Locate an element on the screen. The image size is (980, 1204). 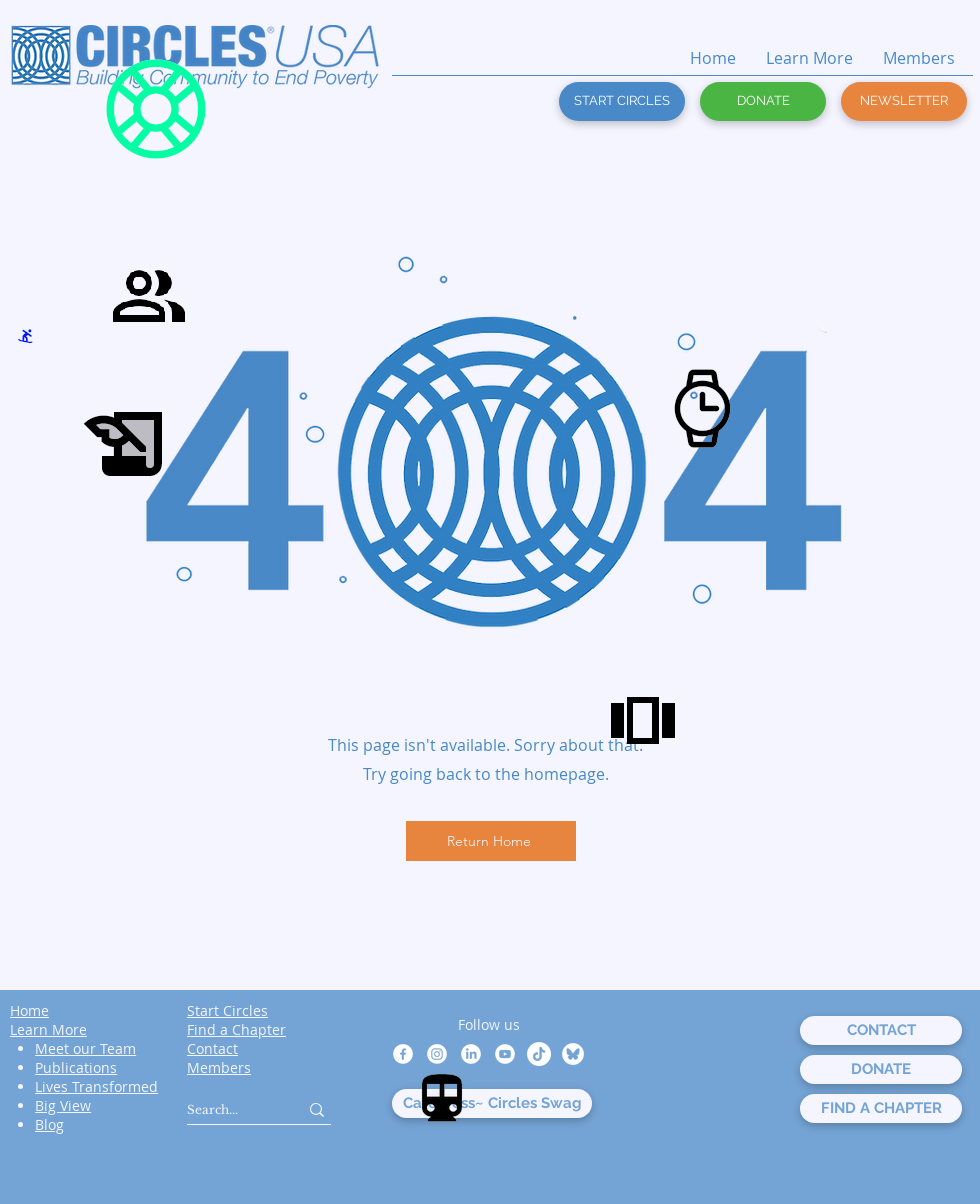
access help or support is located at coordinates (156, 109).